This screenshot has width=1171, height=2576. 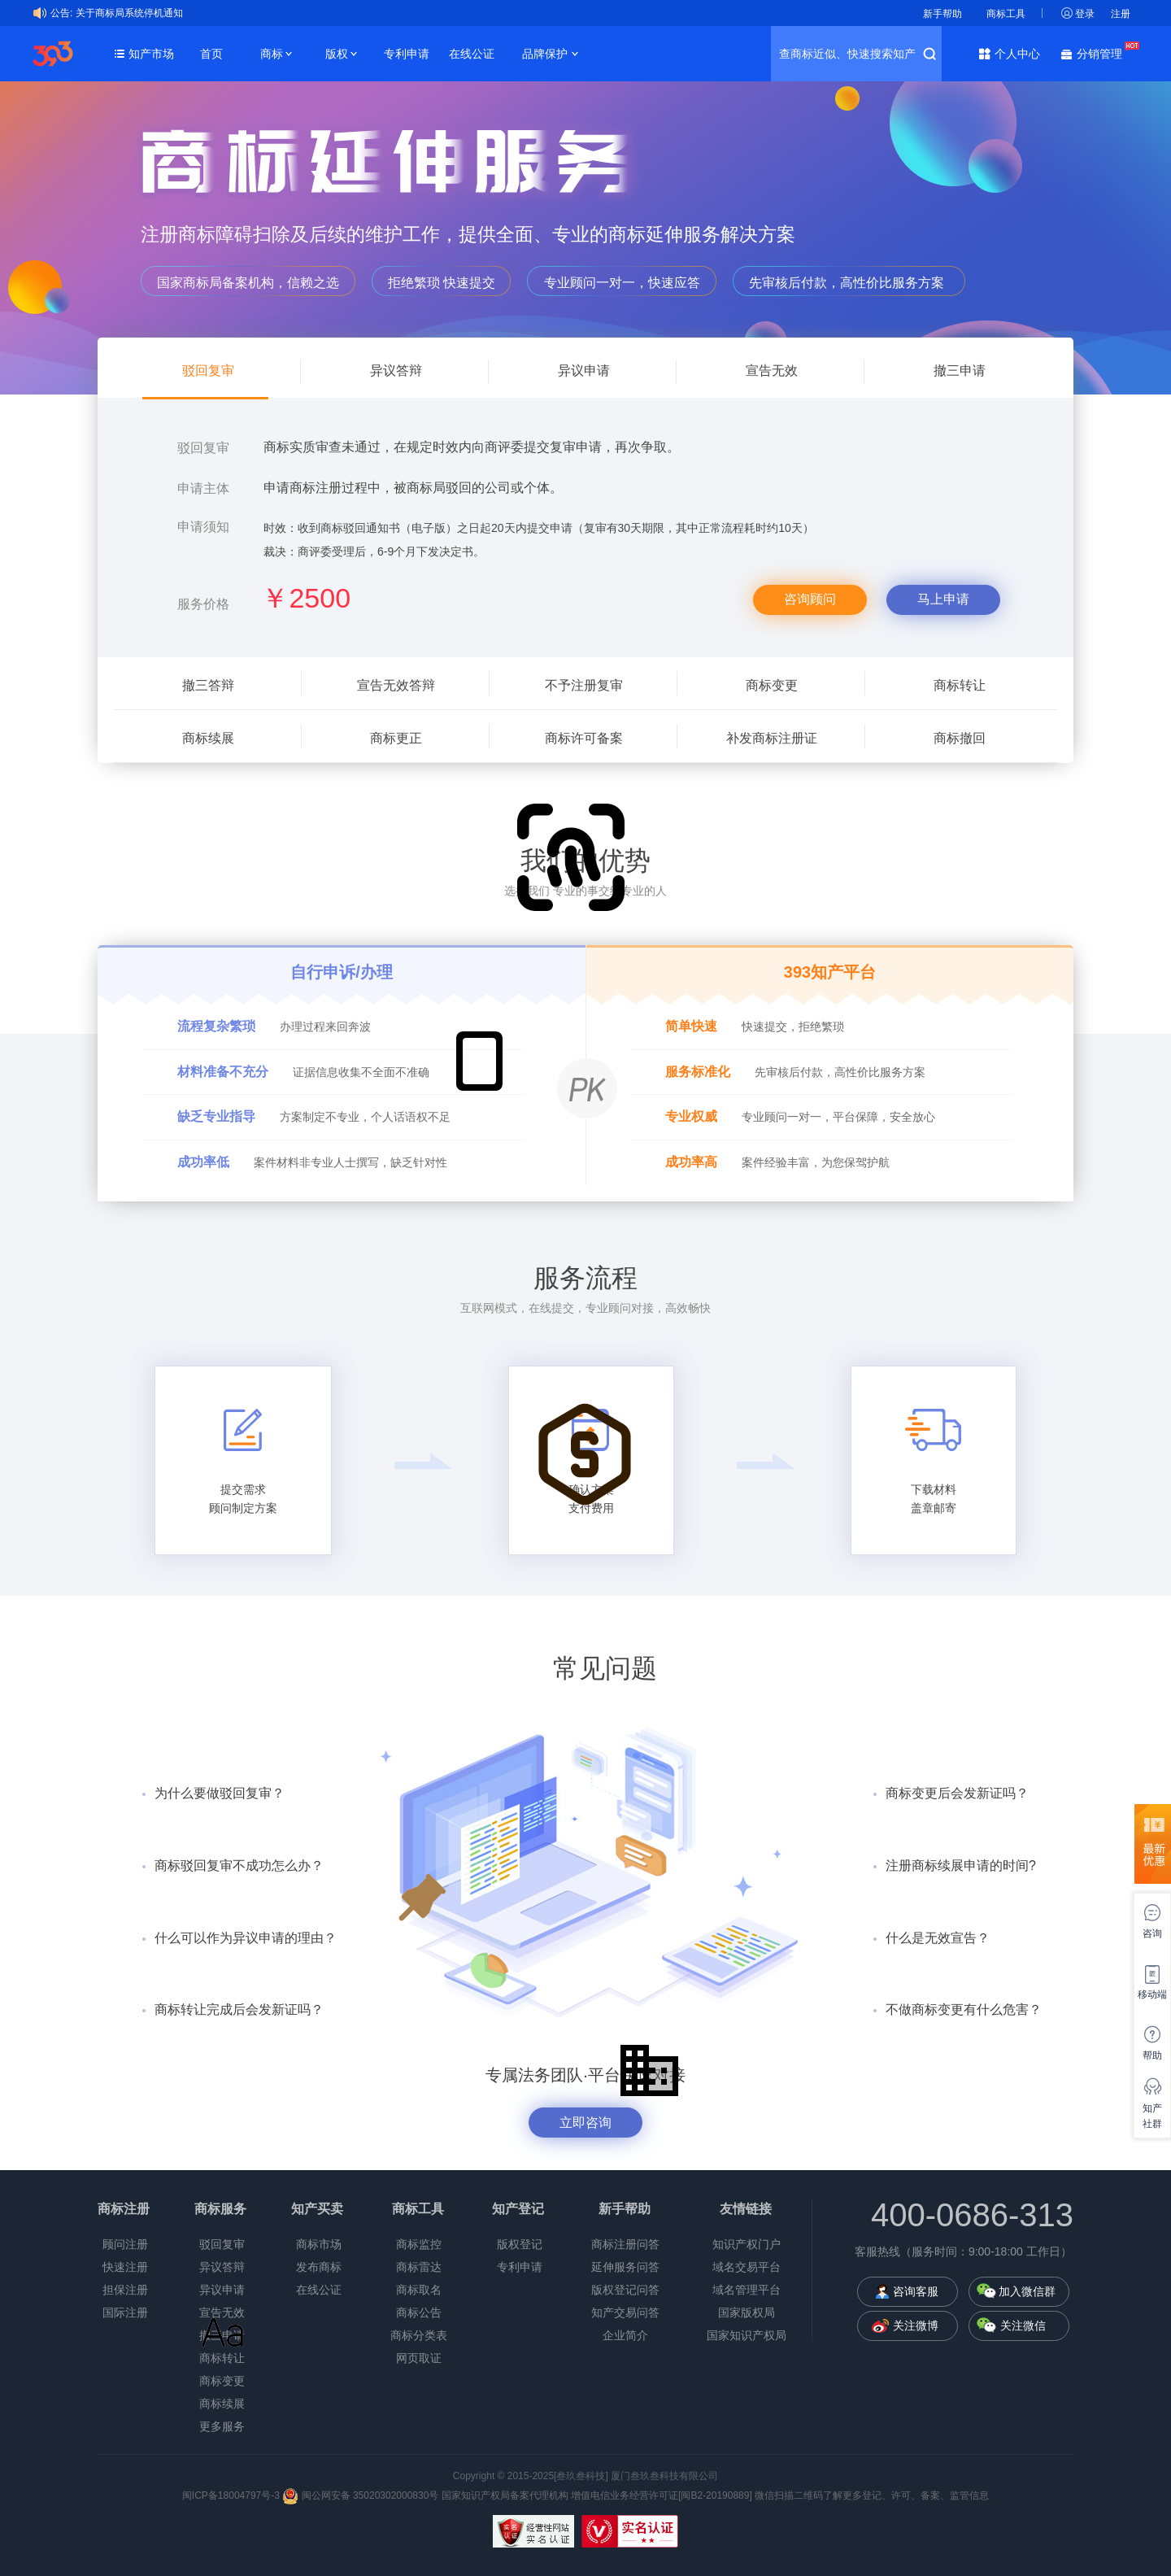 What do you see at coordinates (421, 1898) in the screenshot?
I see `pin this item to keep it visible` at bounding box center [421, 1898].